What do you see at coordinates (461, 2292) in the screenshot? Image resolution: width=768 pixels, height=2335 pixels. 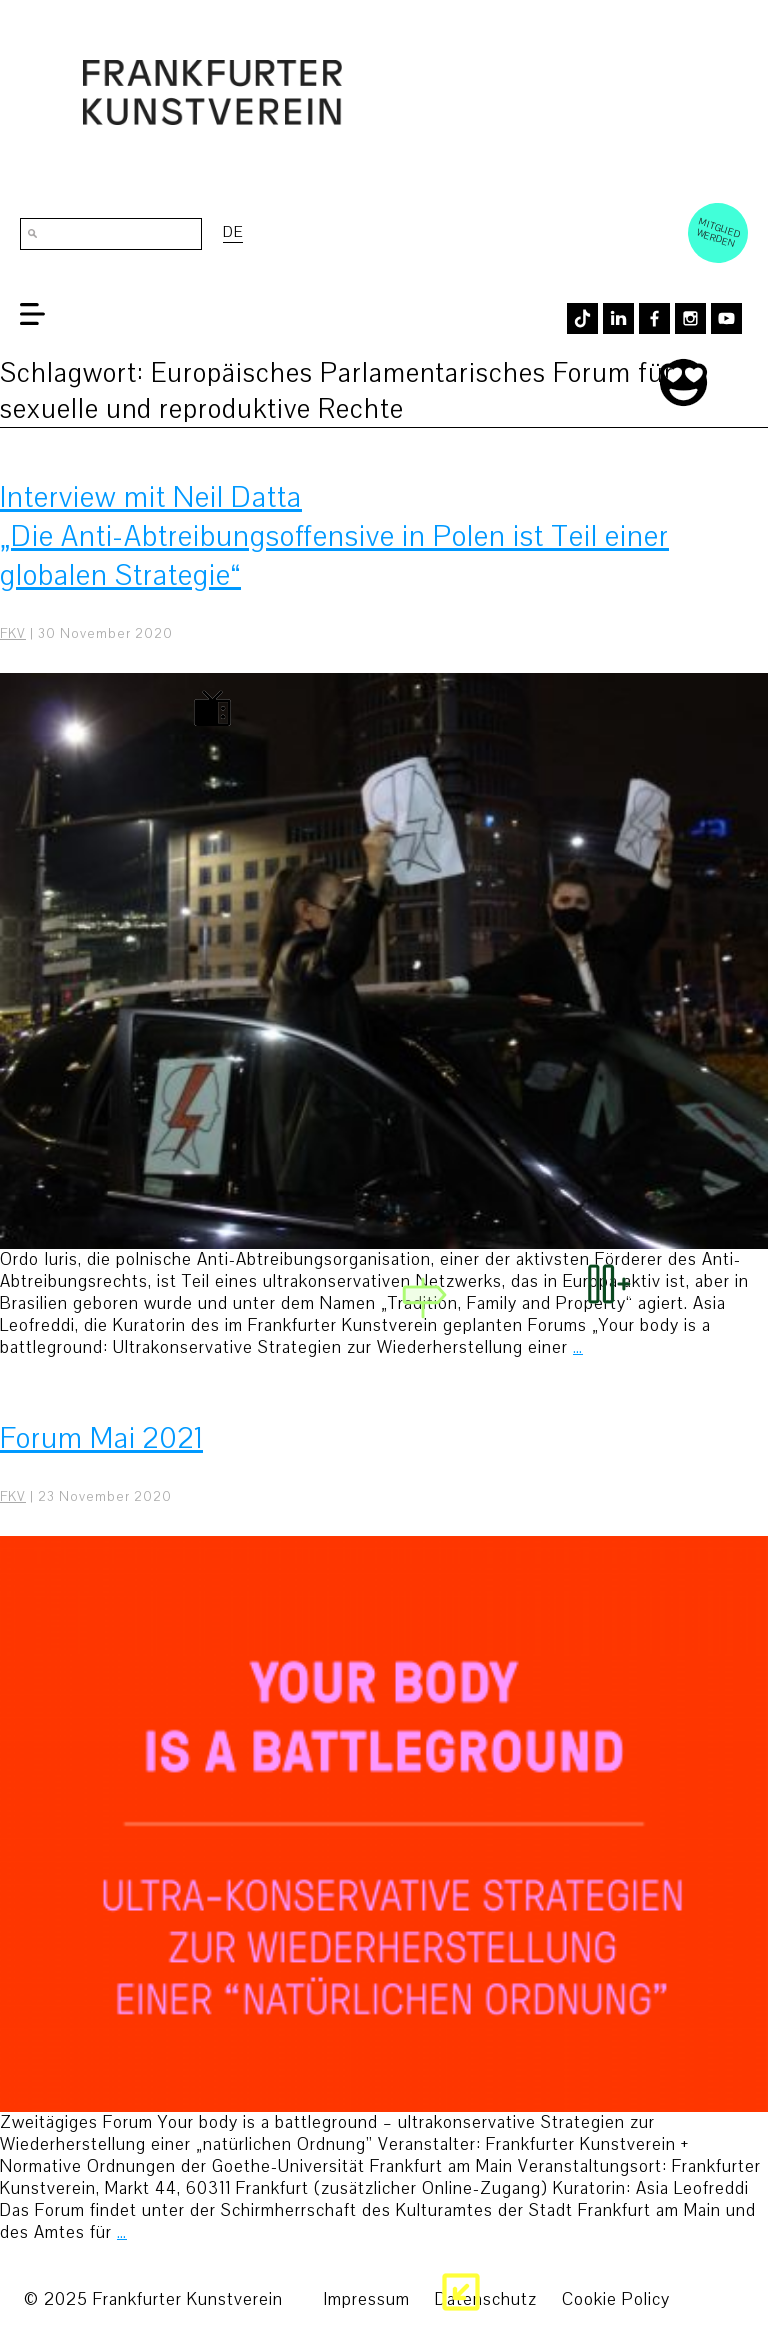 I see `navigate to bottom-left corner` at bounding box center [461, 2292].